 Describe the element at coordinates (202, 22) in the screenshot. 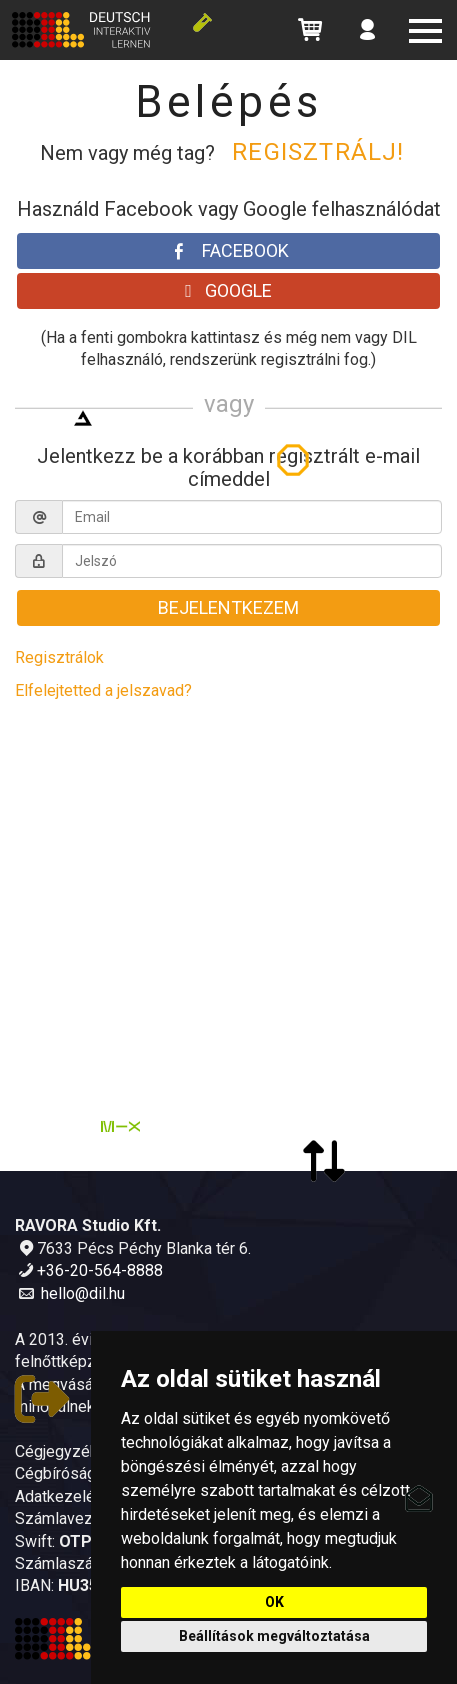

I see `view lab results or test samples` at that location.